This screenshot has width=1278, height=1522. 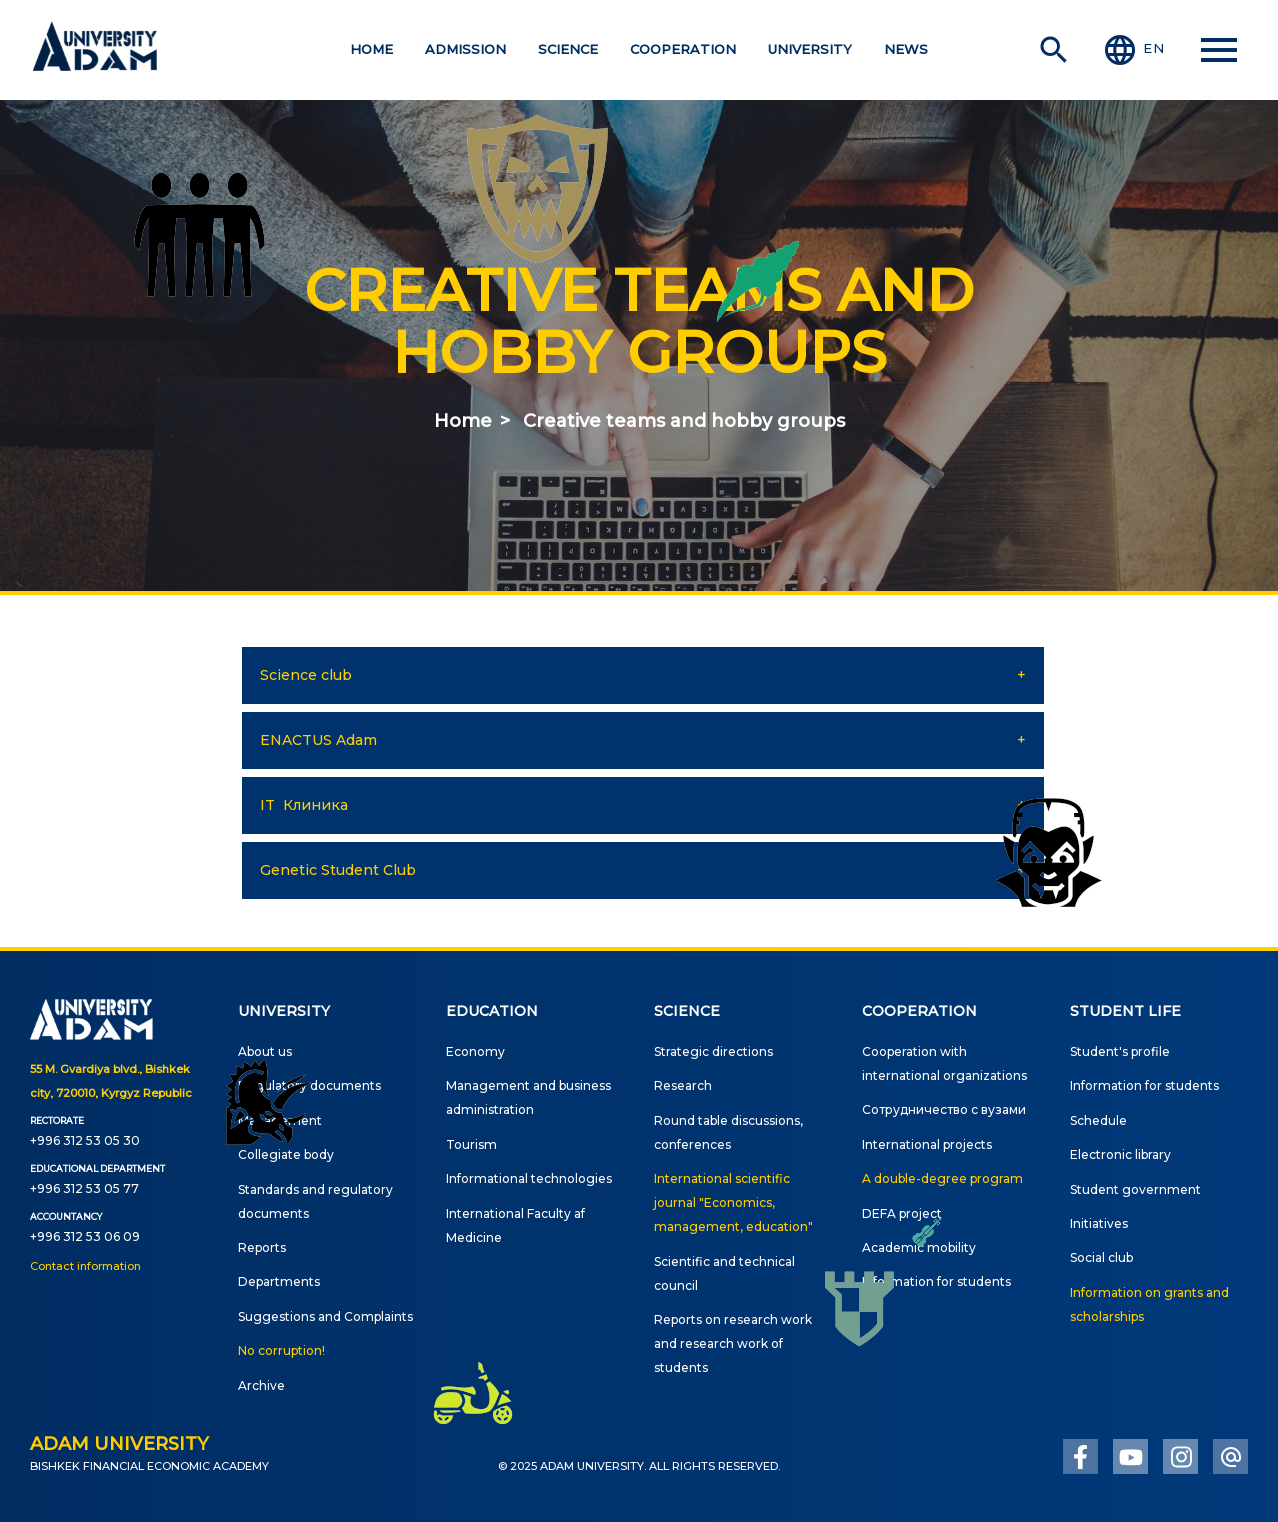 What do you see at coordinates (1048, 852) in the screenshot?
I see `select vampire character class` at bounding box center [1048, 852].